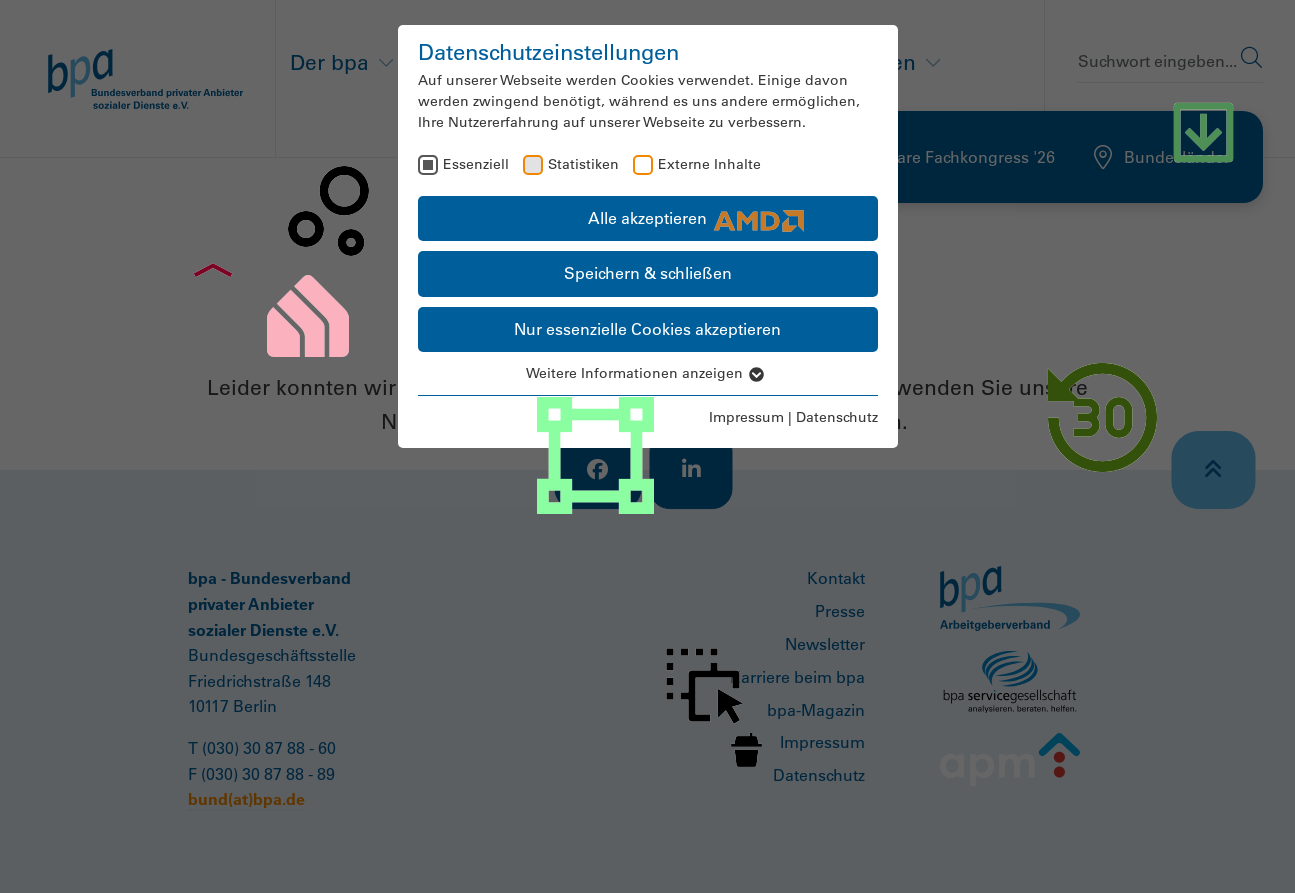 This screenshot has height=893, width=1295. What do you see at coordinates (759, 221) in the screenshot?
I see `AMD brand logo` at bounding box center [759, 221].